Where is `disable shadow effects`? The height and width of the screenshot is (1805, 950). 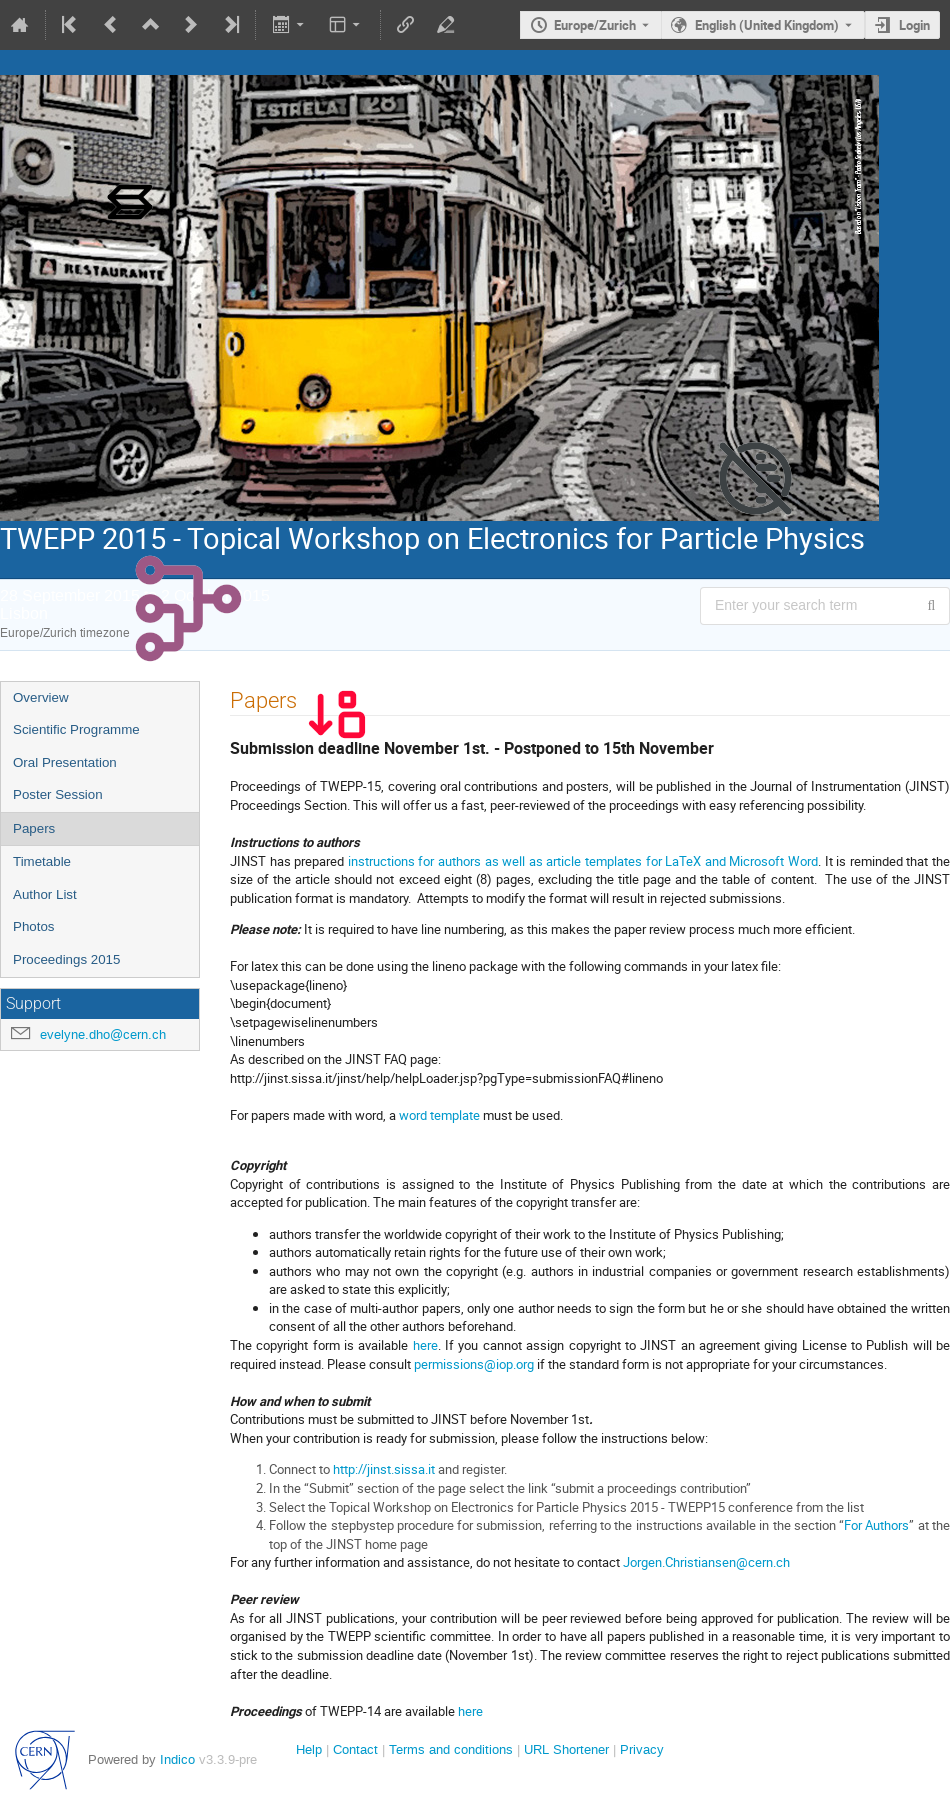
disable shadow effects is located at coordinates (755, 478).